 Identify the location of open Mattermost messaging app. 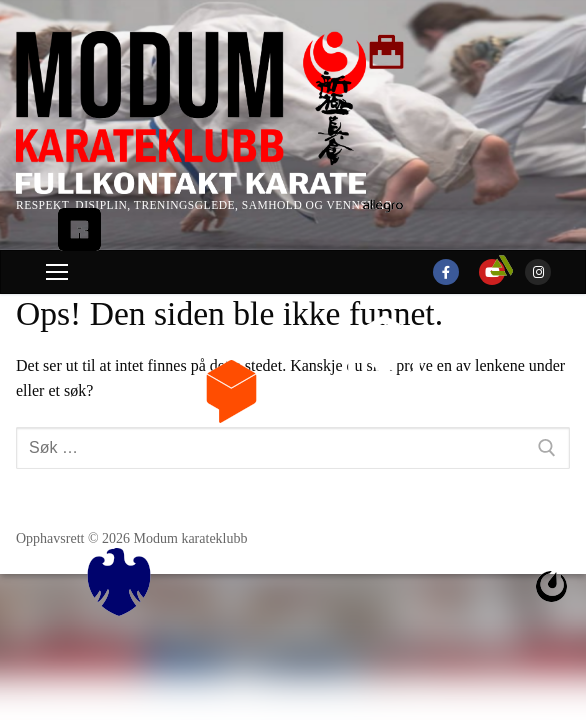
(551, 586).